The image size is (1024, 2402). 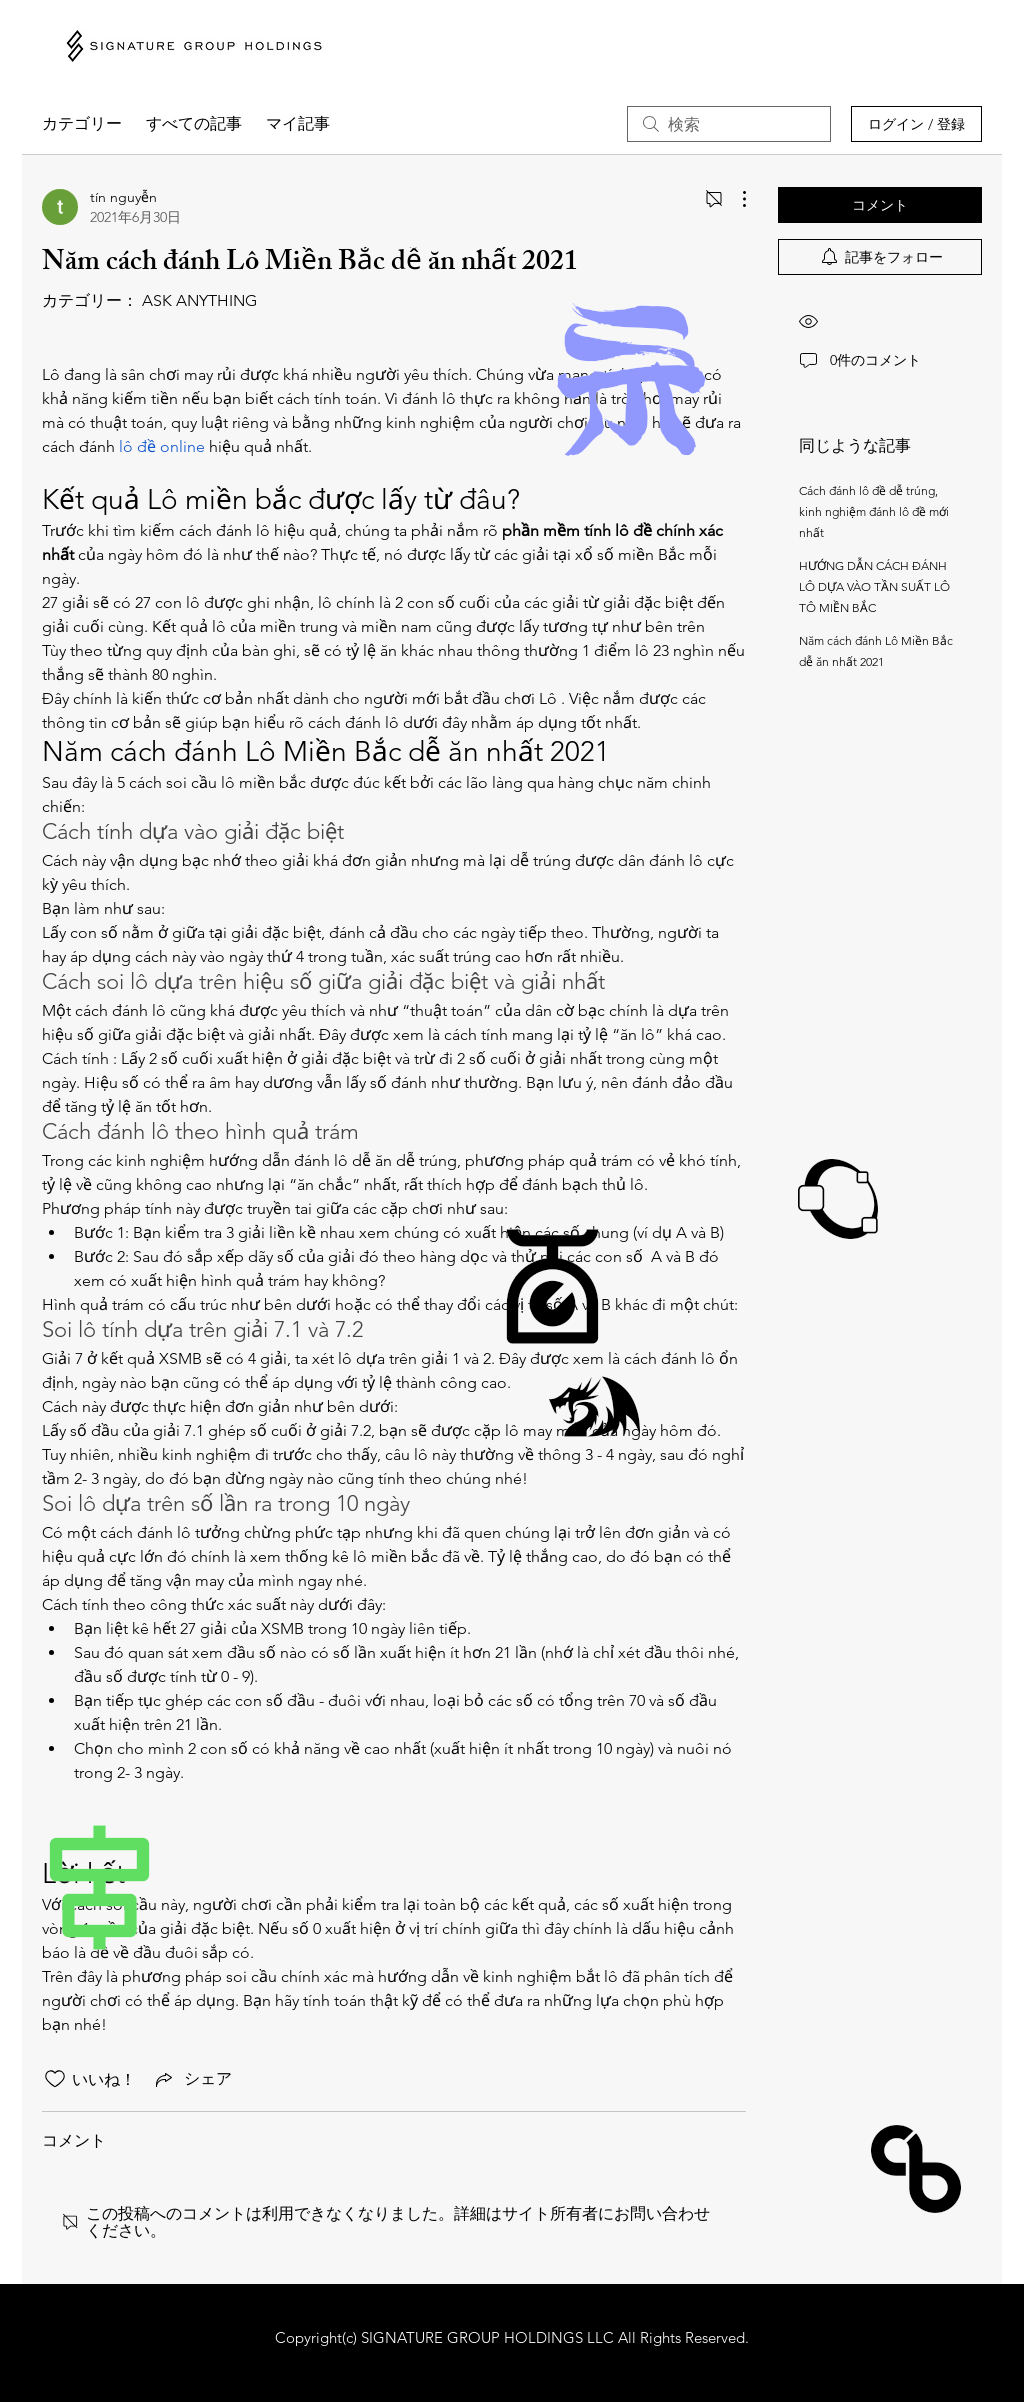 I want to click on redragon brand logo, so click(x=594, y=1406).